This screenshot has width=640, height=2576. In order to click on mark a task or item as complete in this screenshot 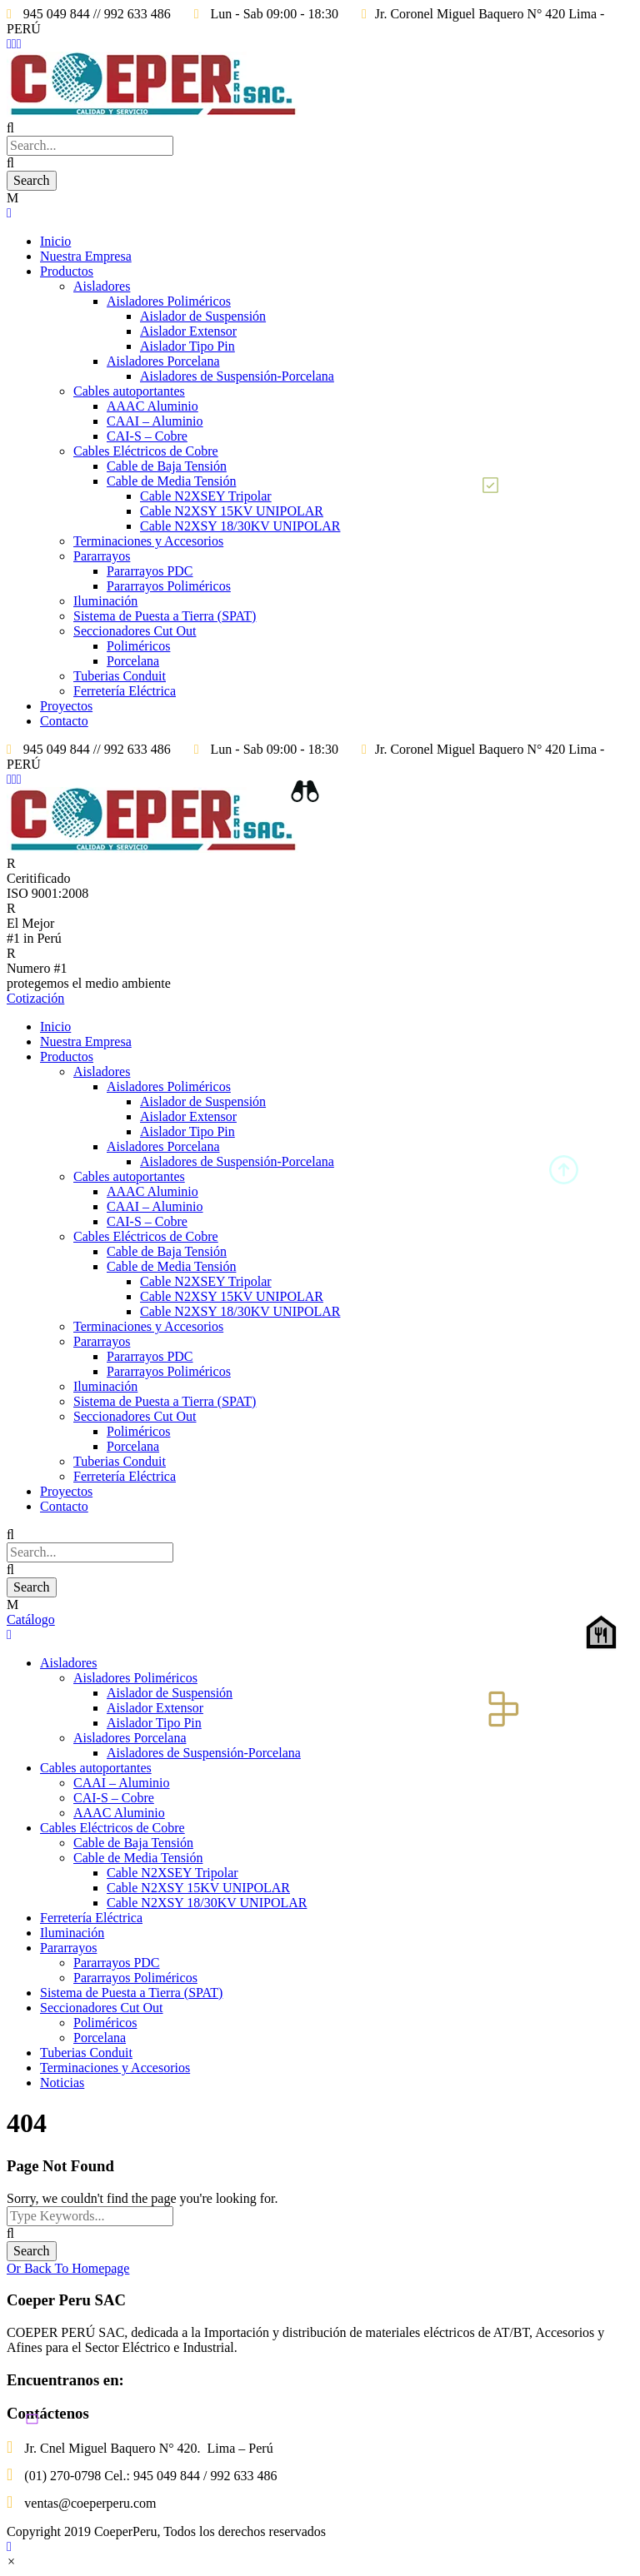, I will do `click(490, 485)`.